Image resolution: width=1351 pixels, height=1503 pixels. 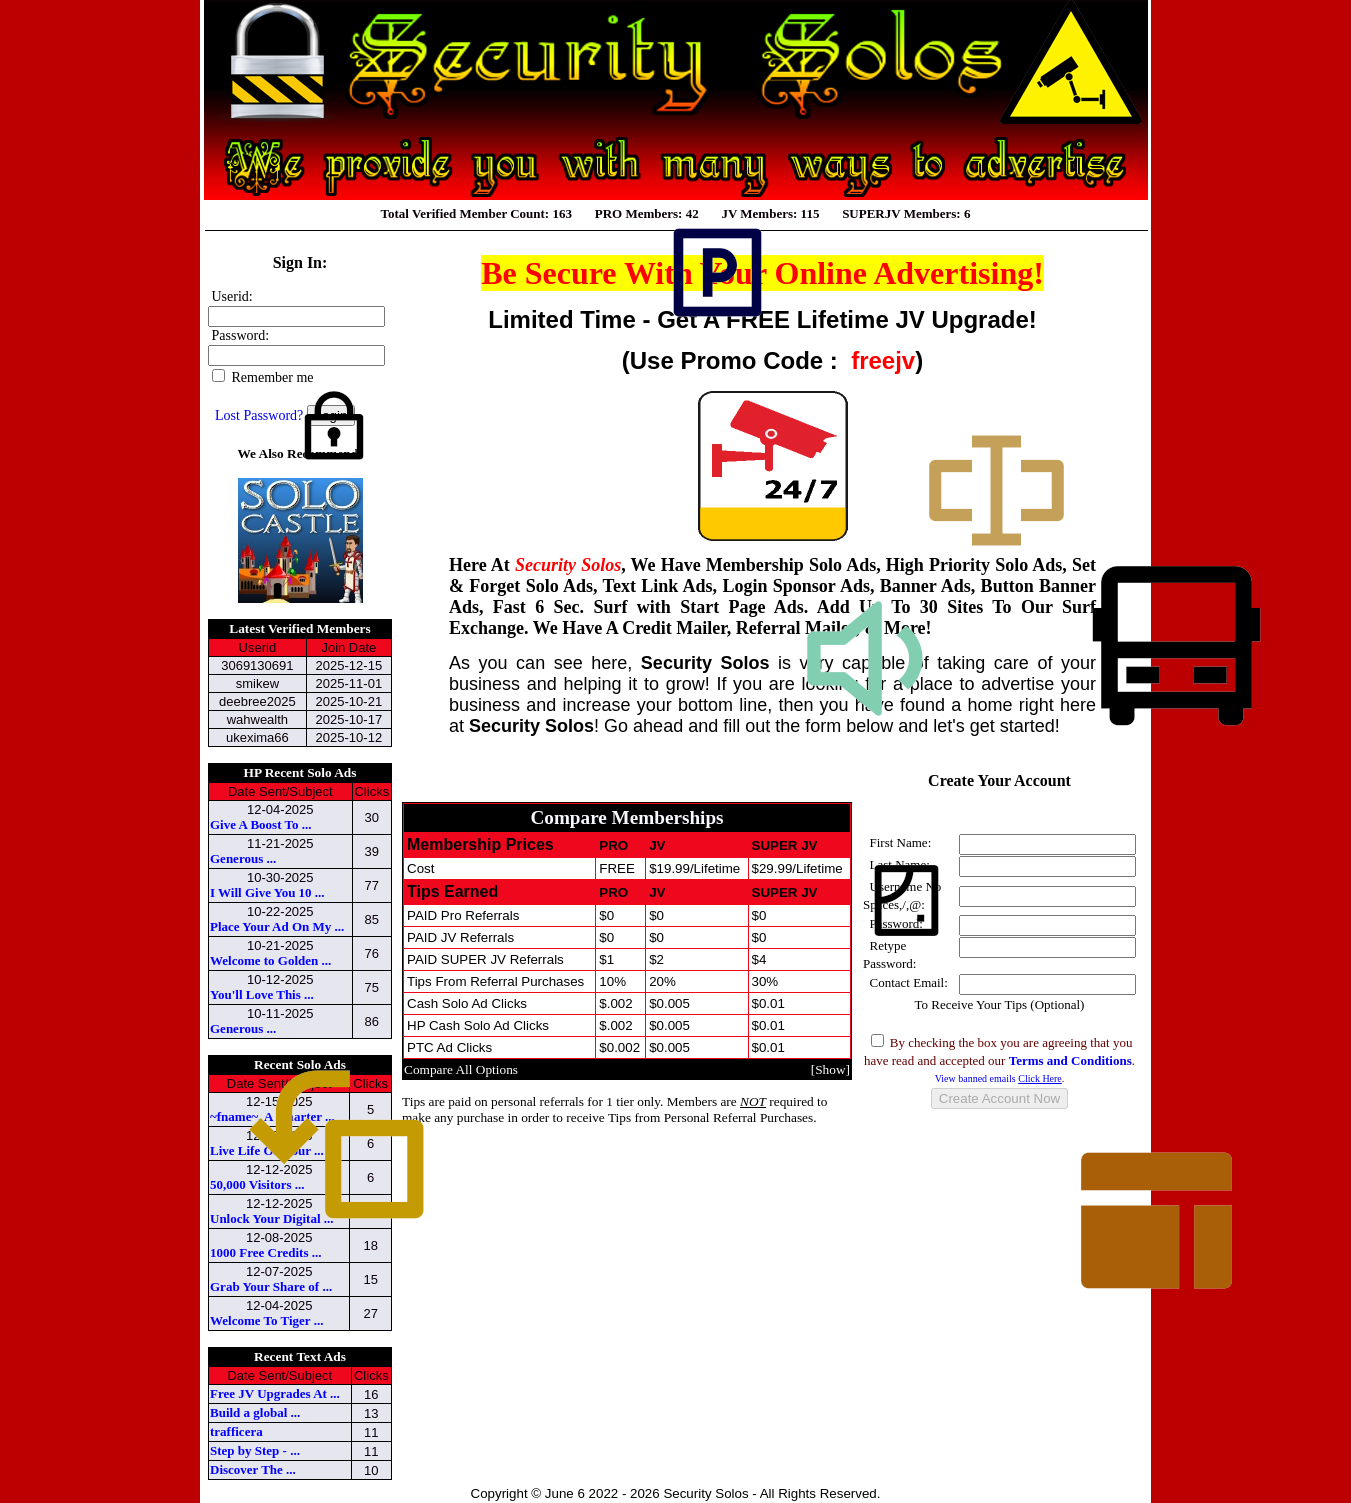 What do you see at coordinates (1176, 641) in the screenshot?
I see `view public transit options` at bounding box center [1176, 641].